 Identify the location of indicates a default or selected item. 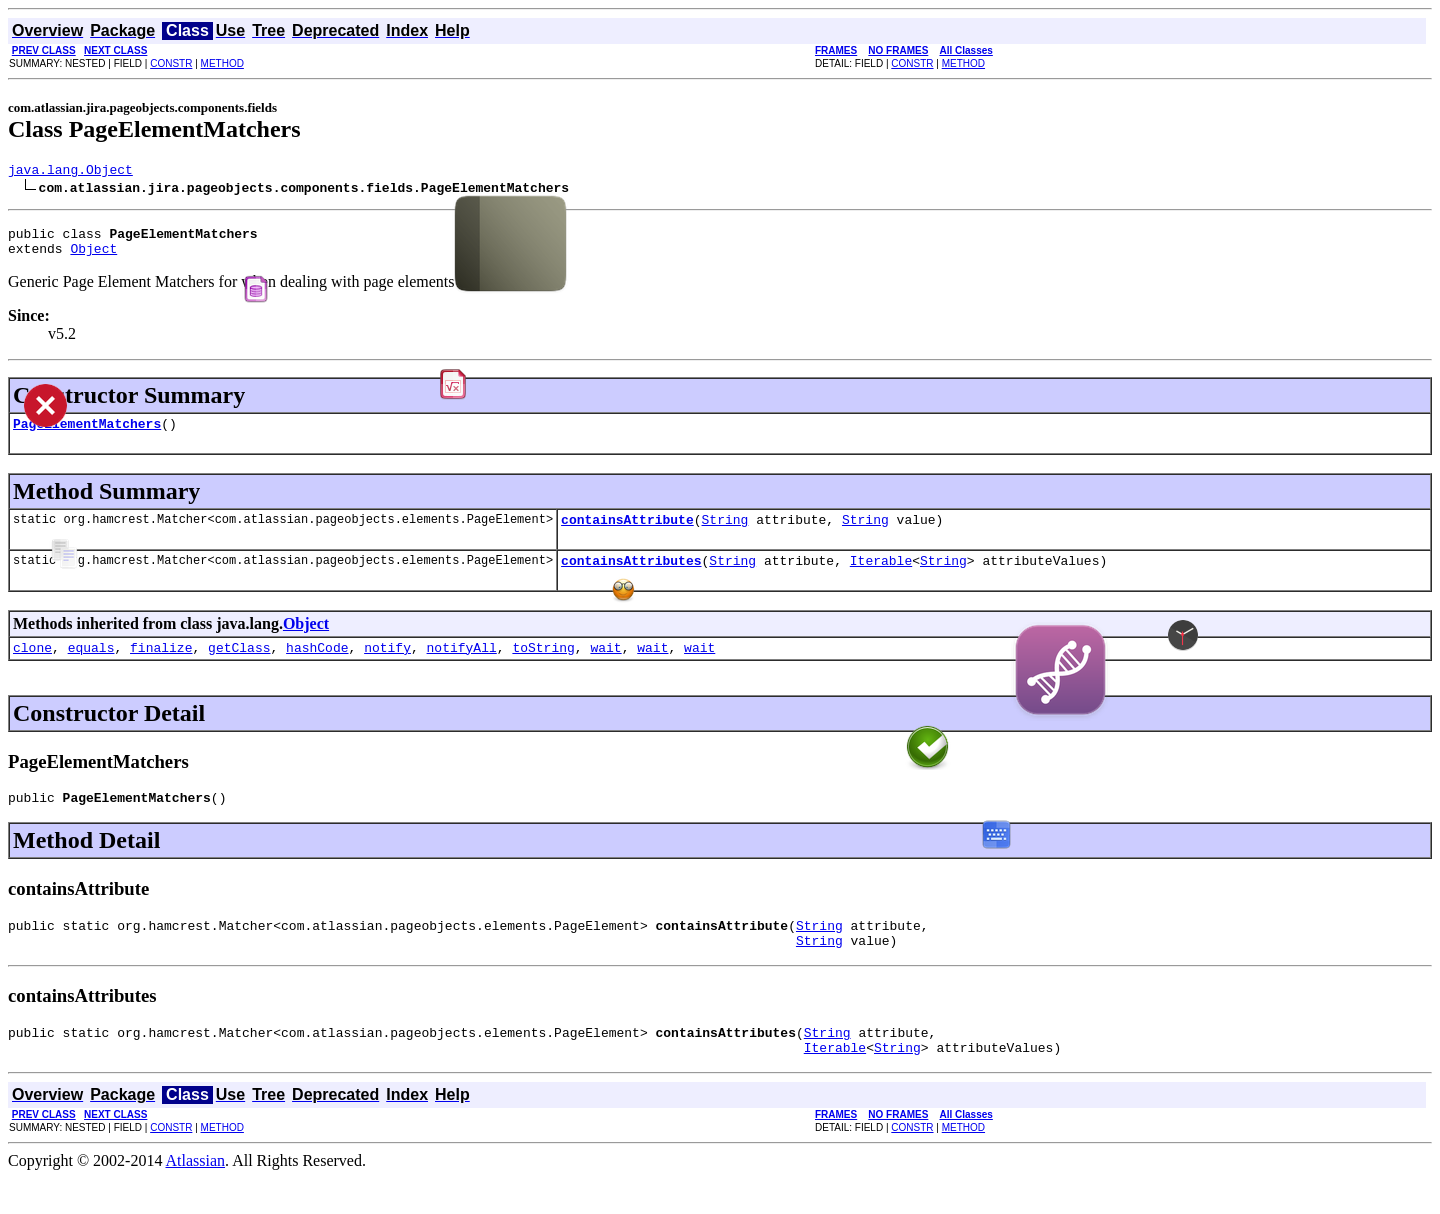
(928, 747).